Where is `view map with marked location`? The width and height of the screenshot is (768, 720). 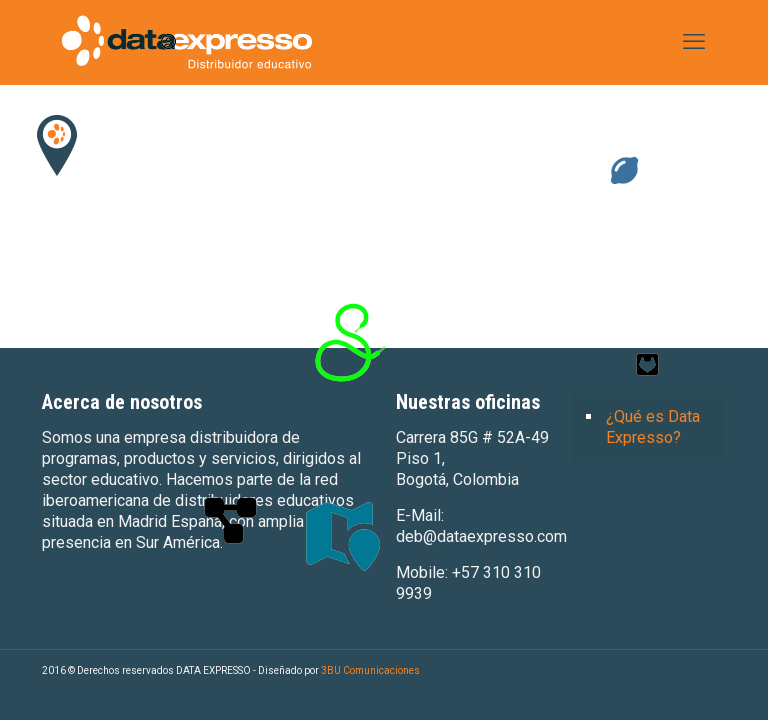
view map with marked location is located at coordinates (339, 533).